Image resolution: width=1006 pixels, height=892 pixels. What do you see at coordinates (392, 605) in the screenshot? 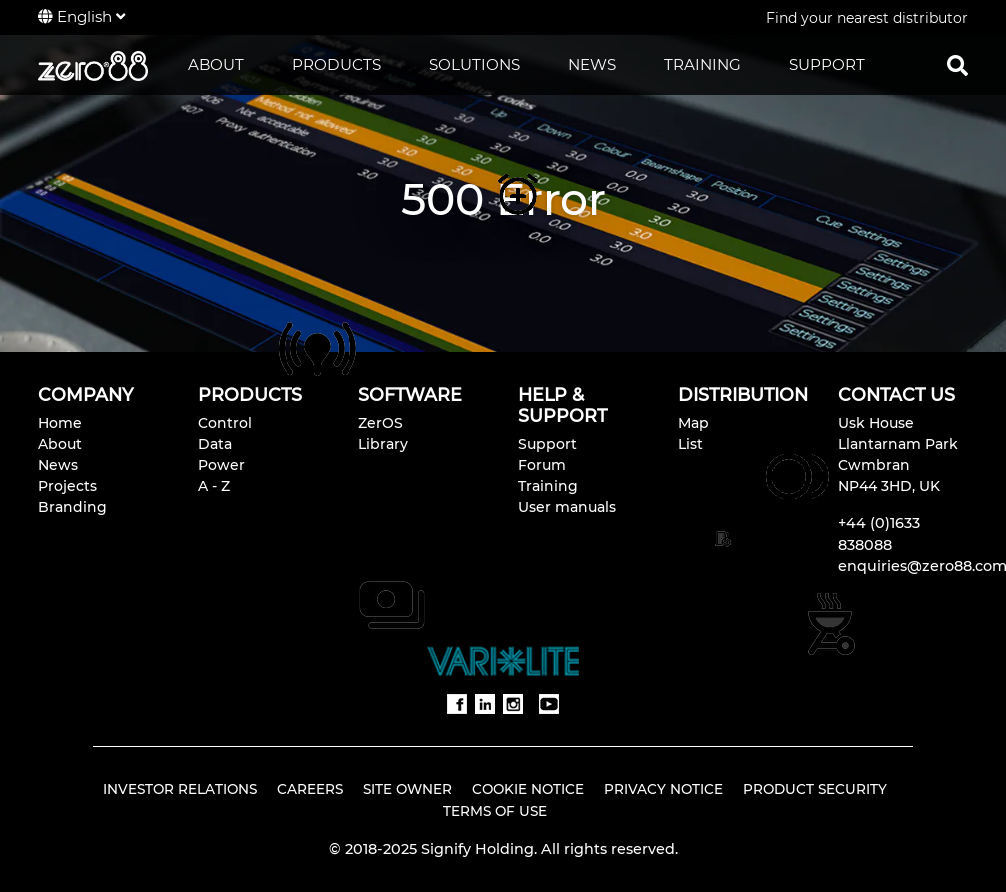
I see `access payment methods` at bounding box center [392, 605].